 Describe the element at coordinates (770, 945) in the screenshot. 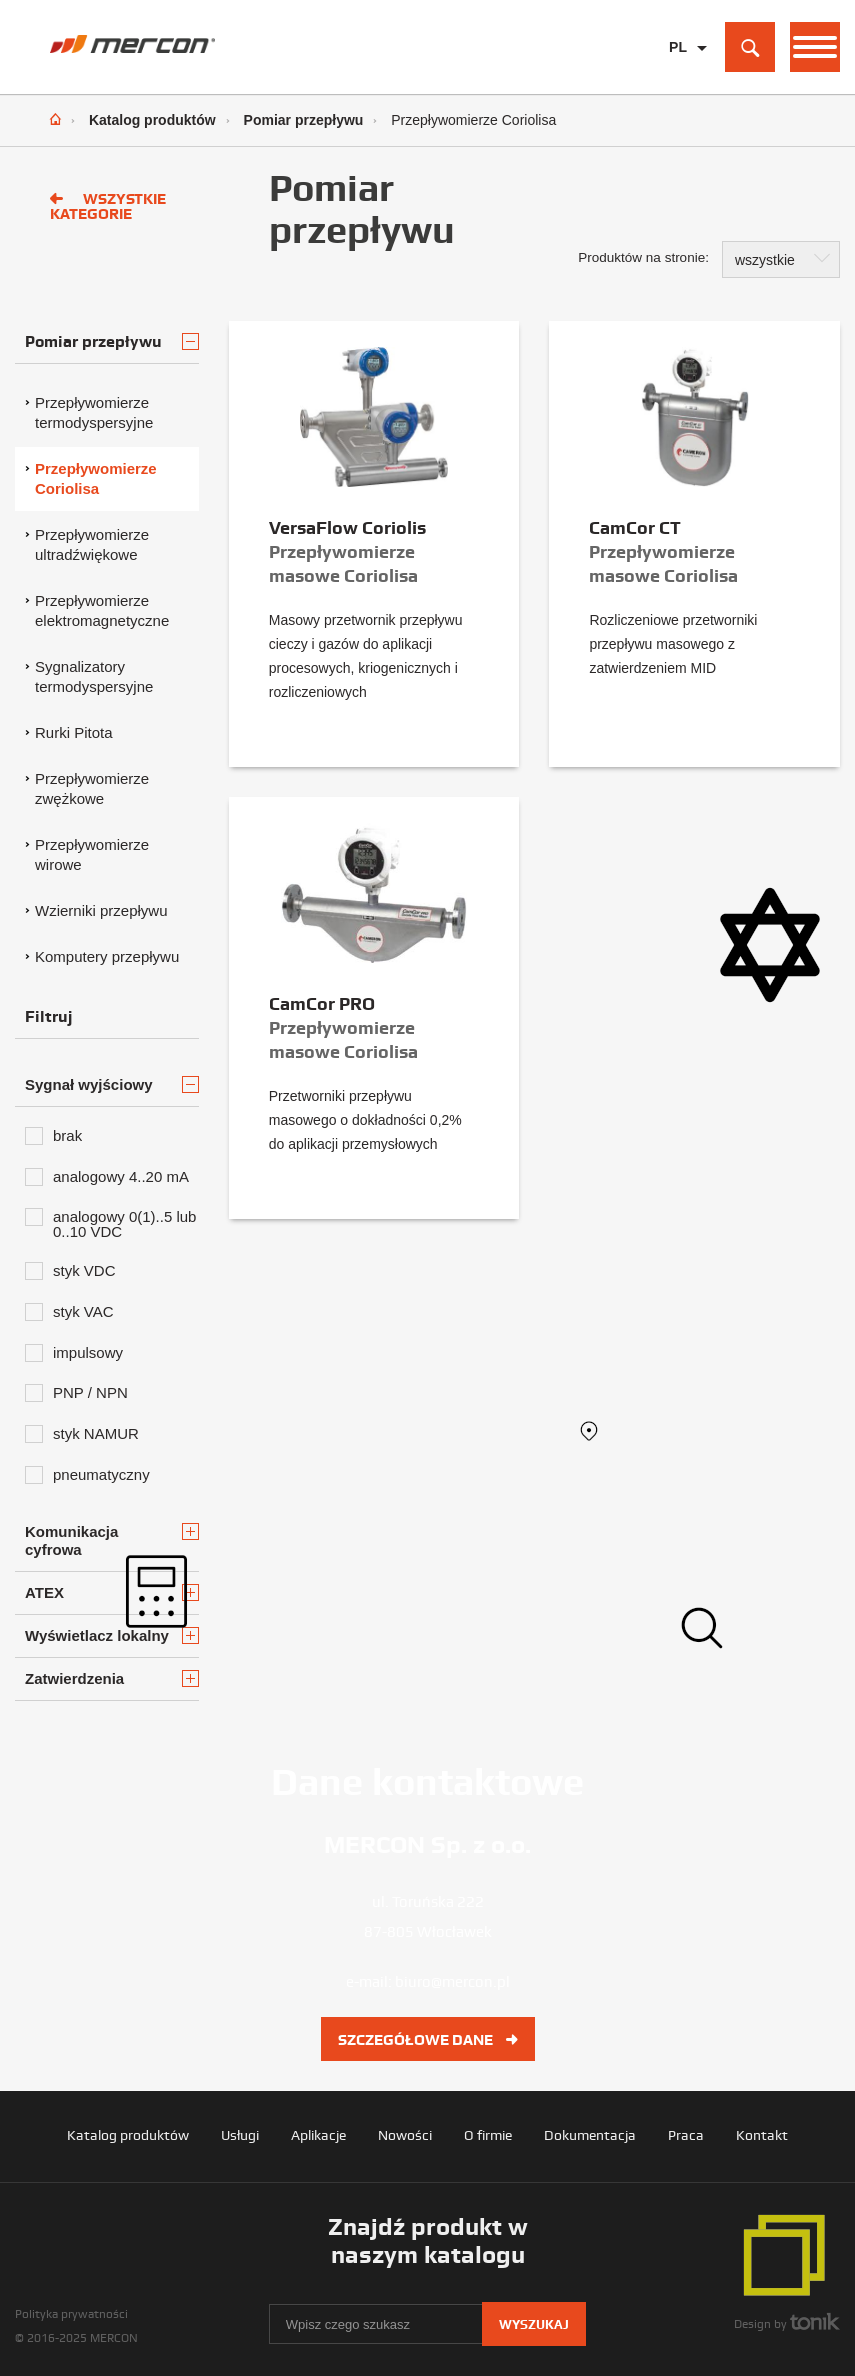

I see `indicates jewish religious content or services` at that location.